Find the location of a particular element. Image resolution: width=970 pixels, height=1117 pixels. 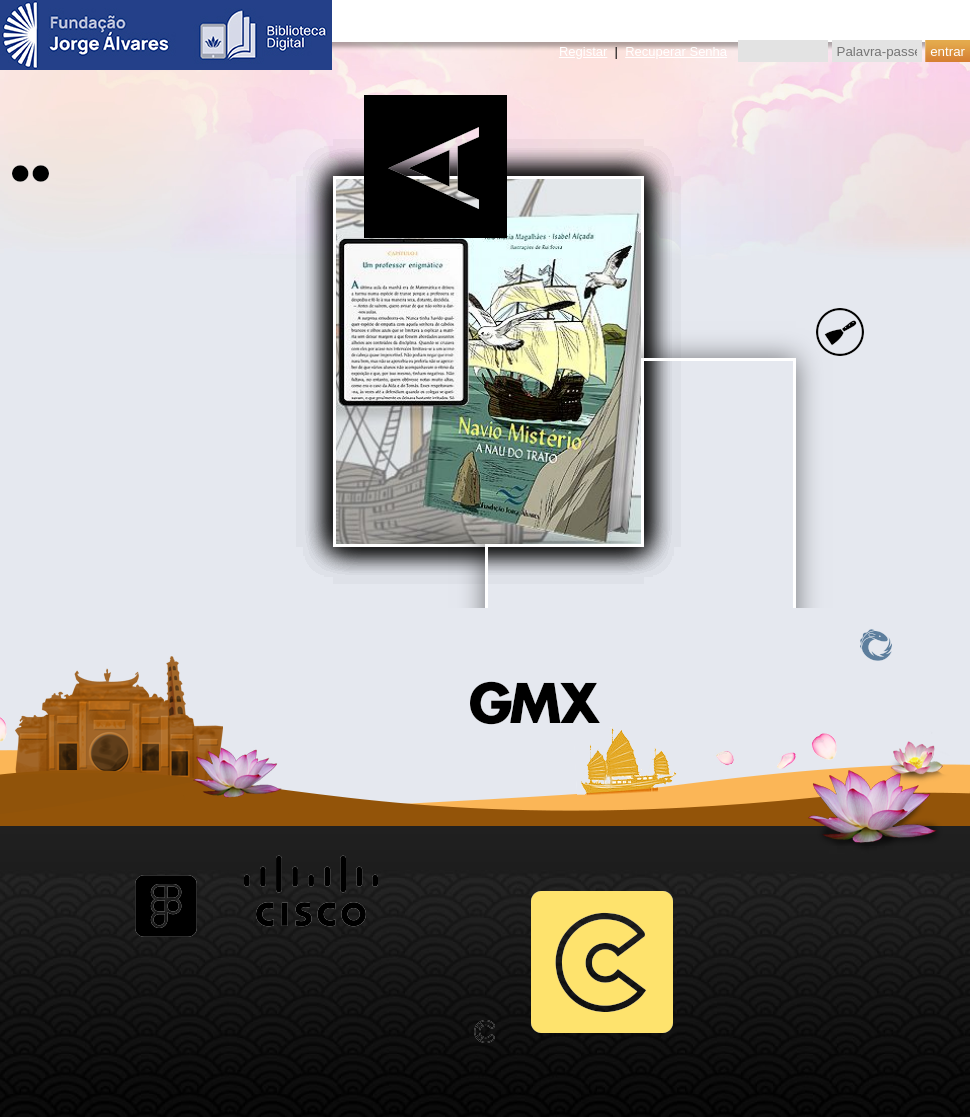

cheerio library logo is located at coordinates (602, 962).